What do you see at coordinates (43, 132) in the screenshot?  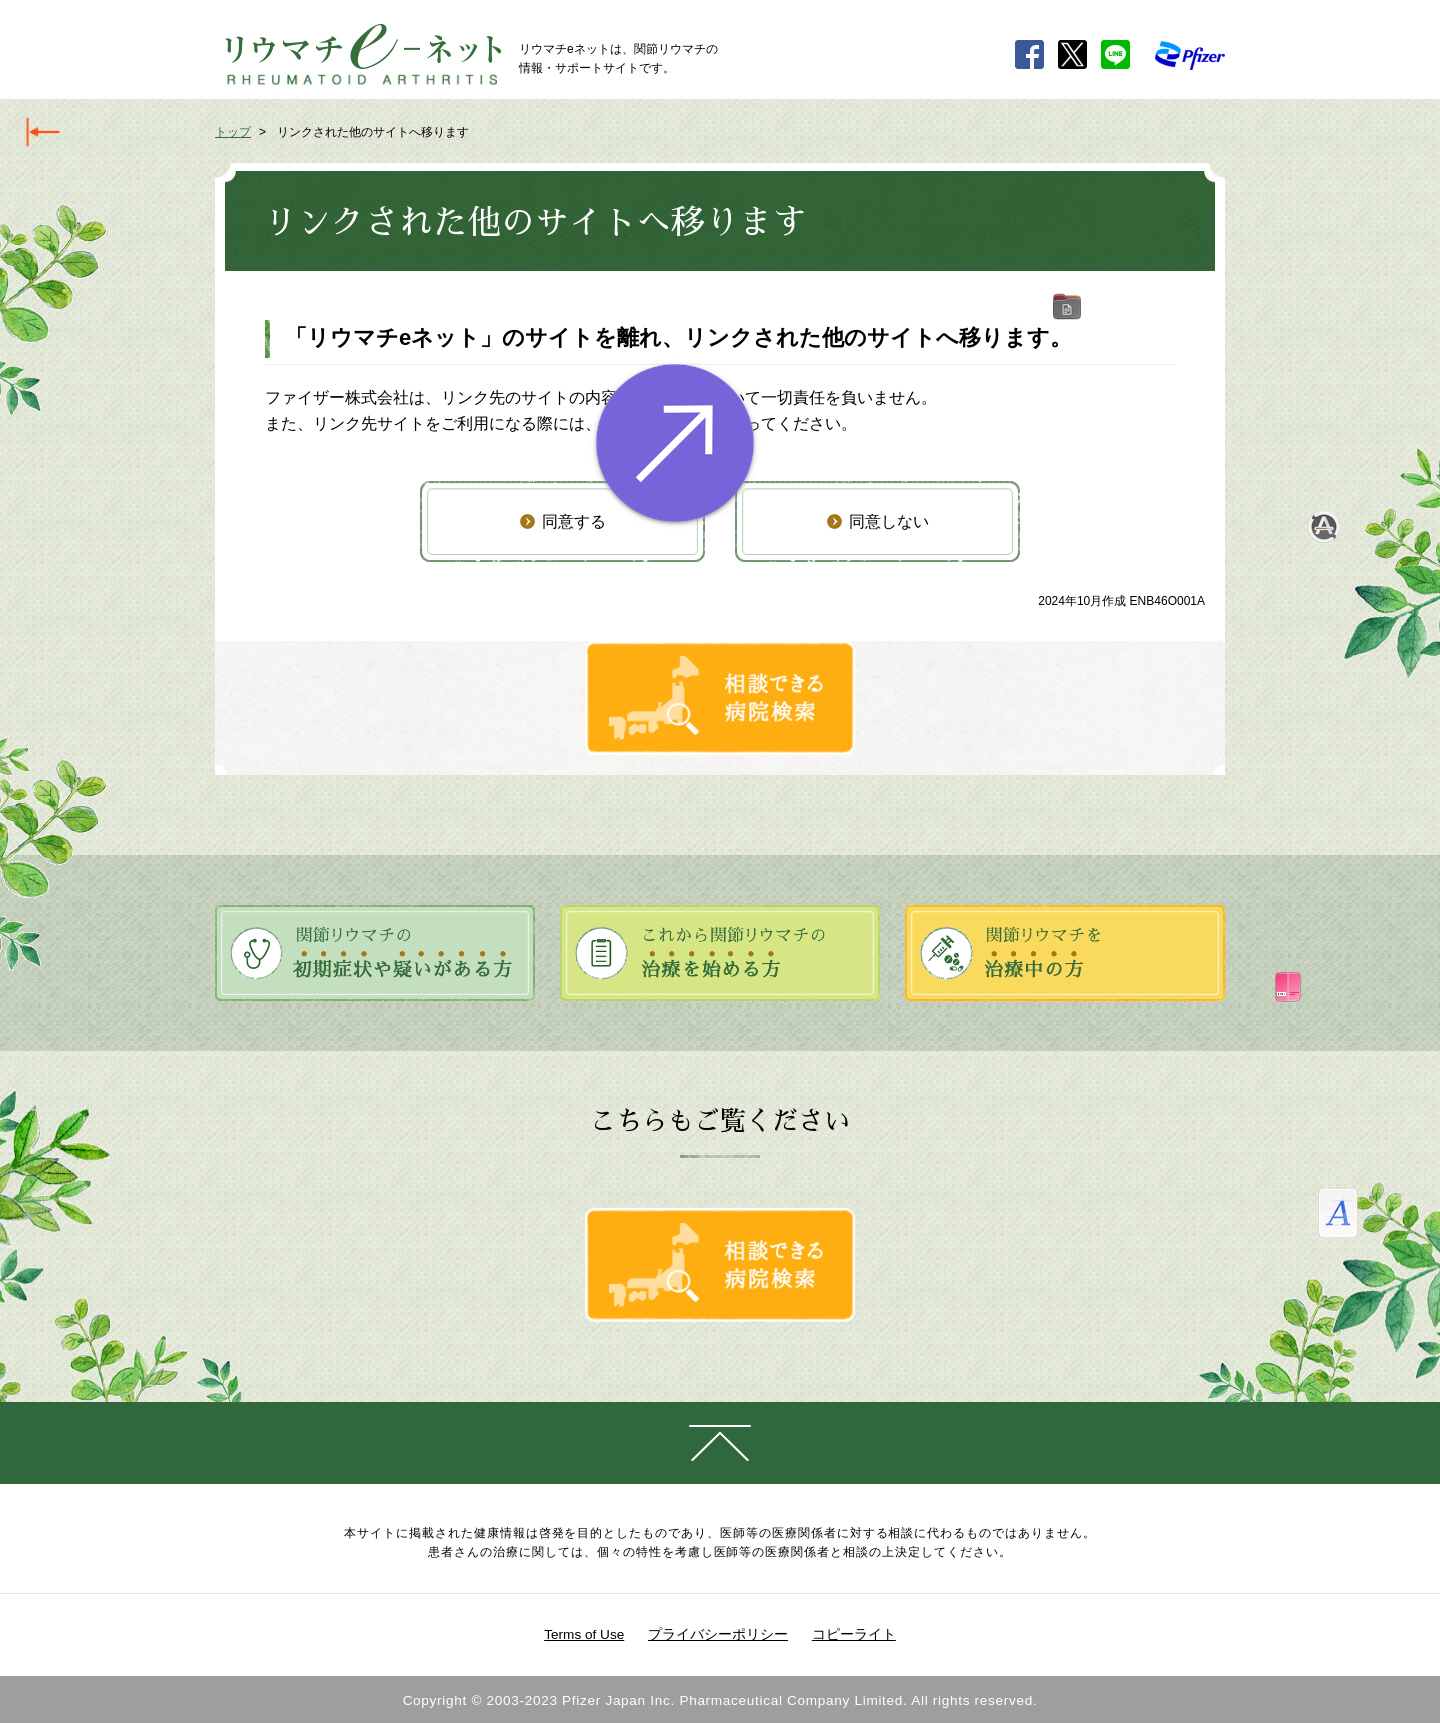 I see `go to the first item in a list or sequence` at bounding box center [43, 132].